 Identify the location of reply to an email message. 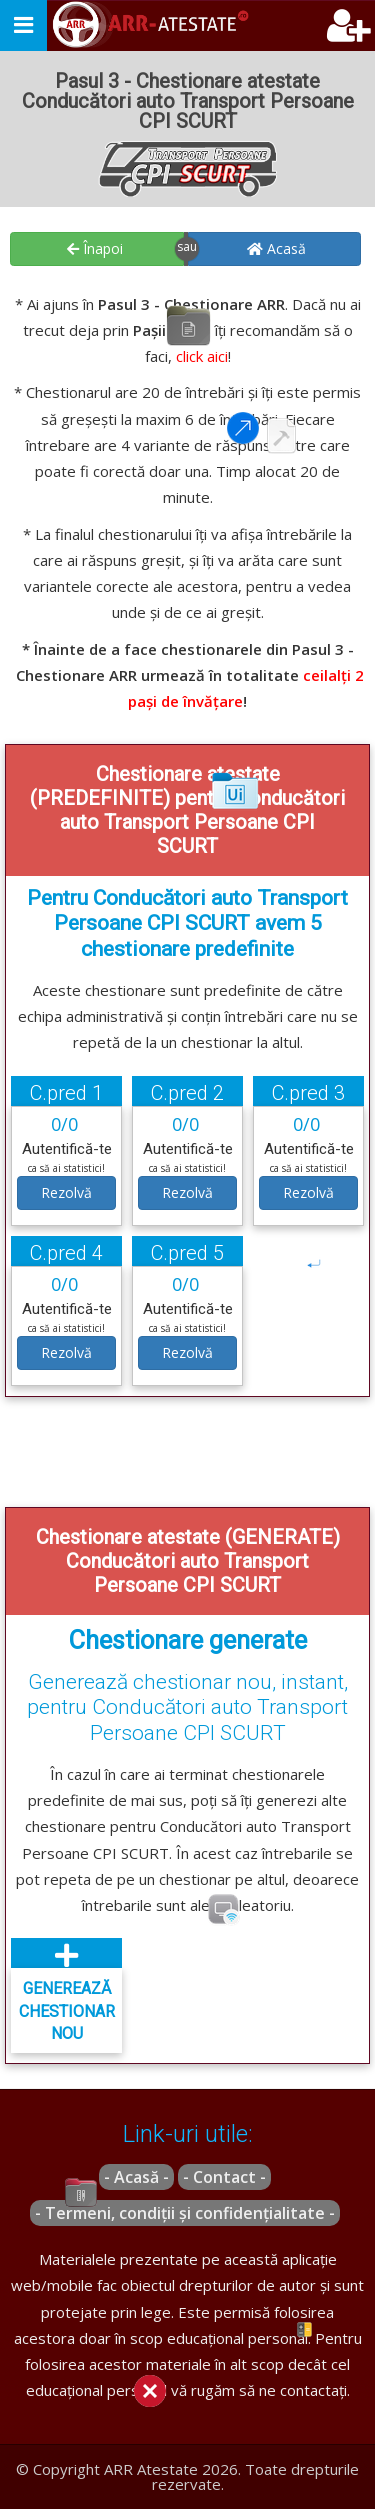
(313, 1263).